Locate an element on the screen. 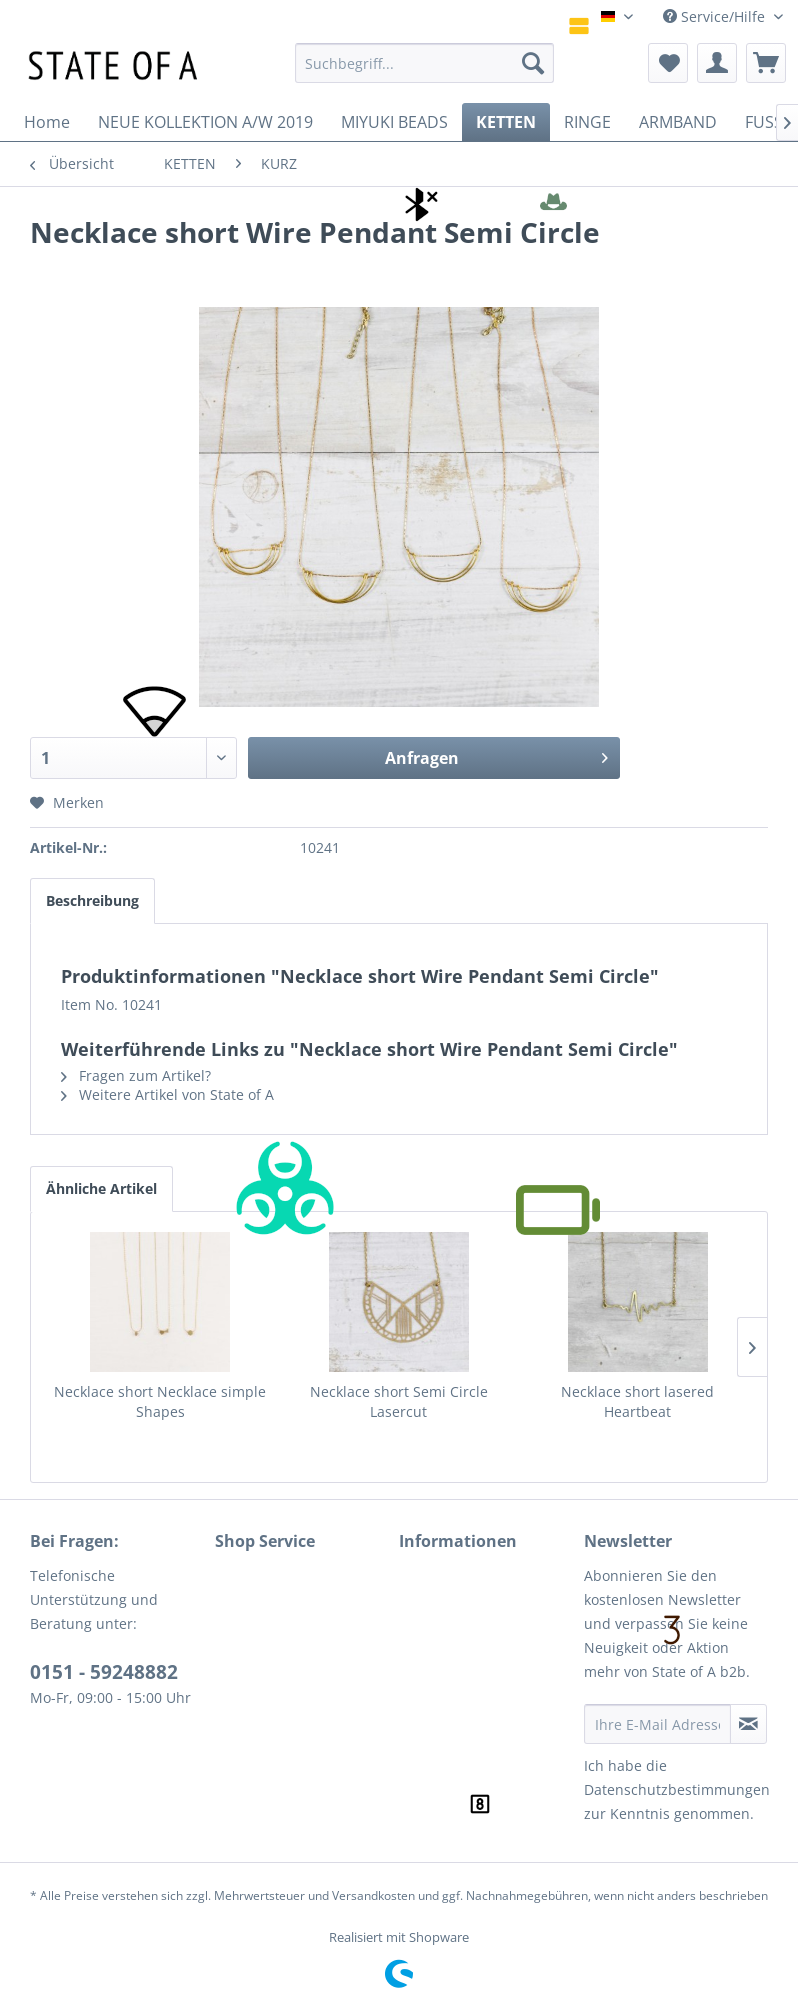 The height and width of the screenshot is (2004, 798). select or input the number eight is located at coordinates (480, 1804).